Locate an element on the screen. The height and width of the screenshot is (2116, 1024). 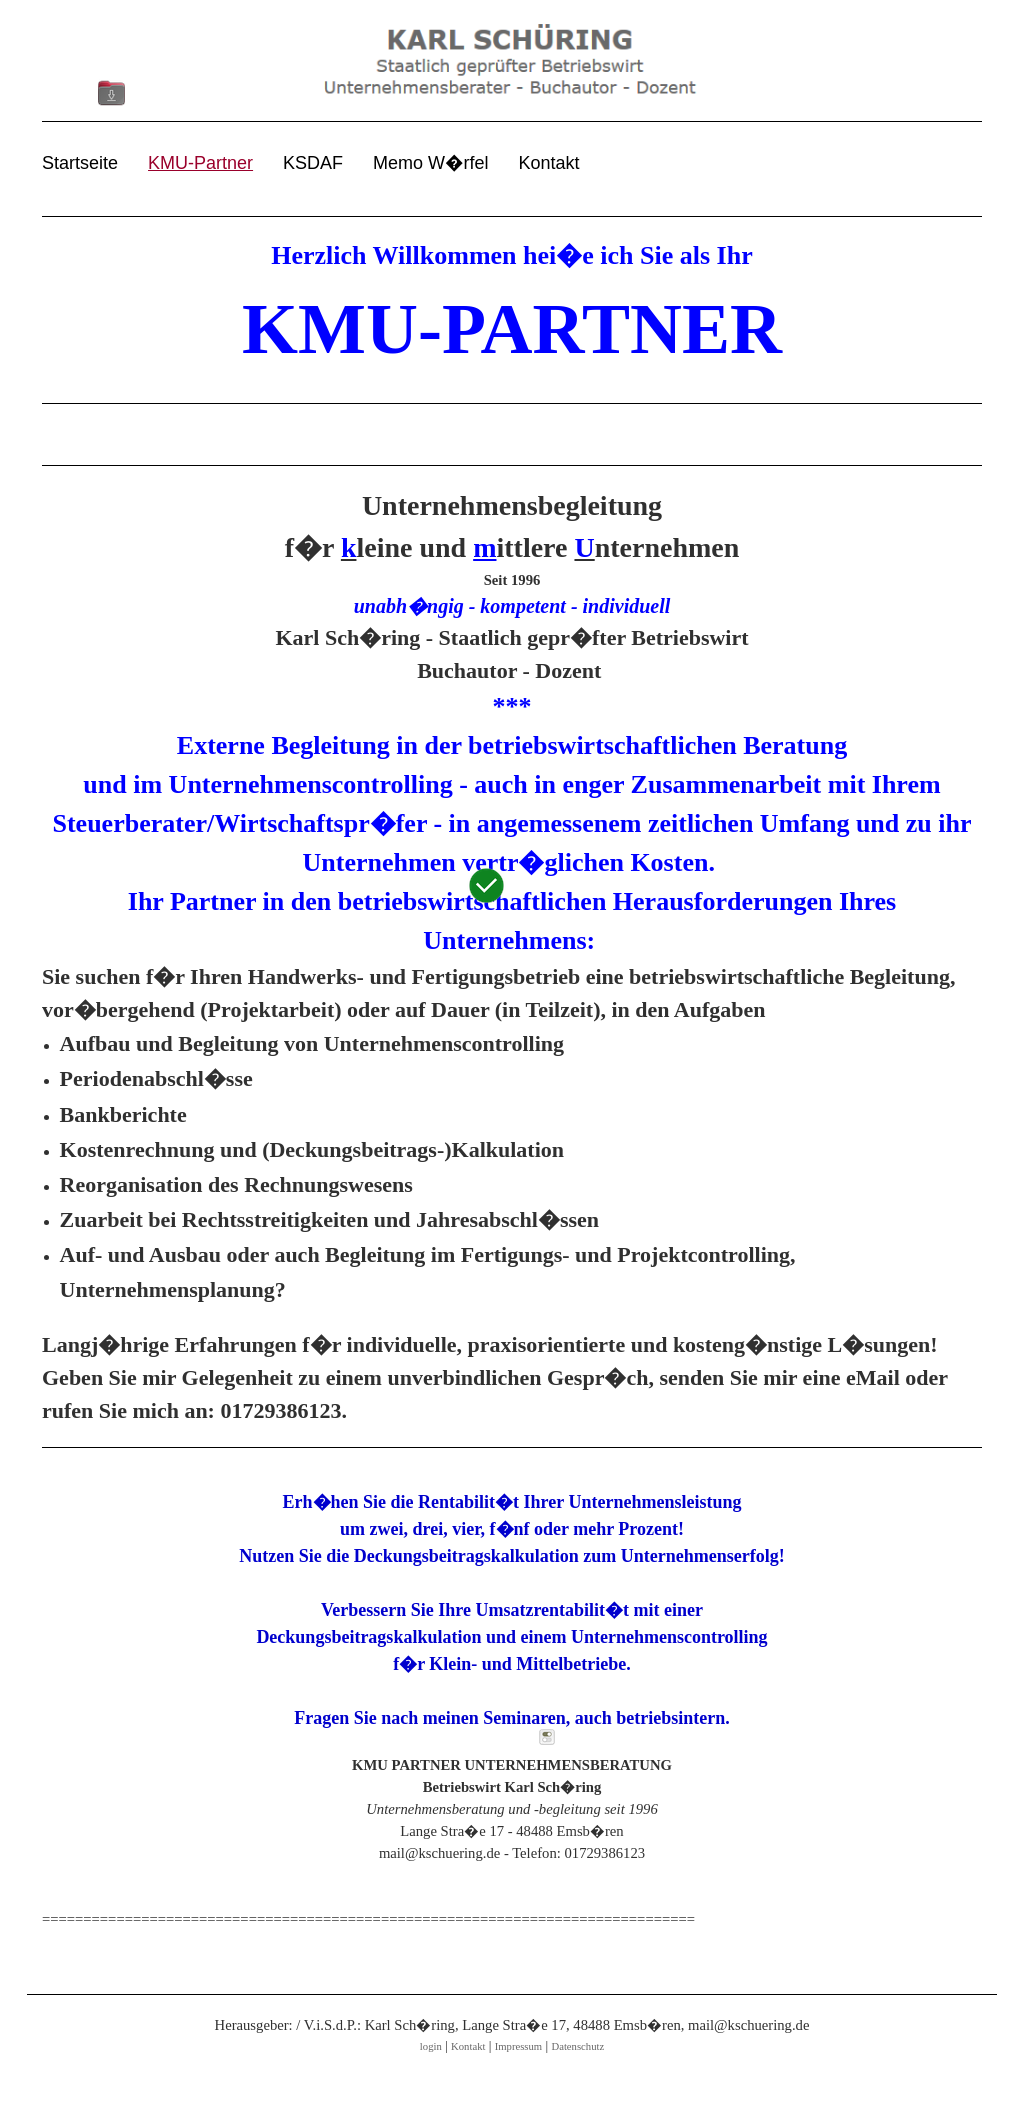
access your downloads folder is located at coordinates (111, 92).